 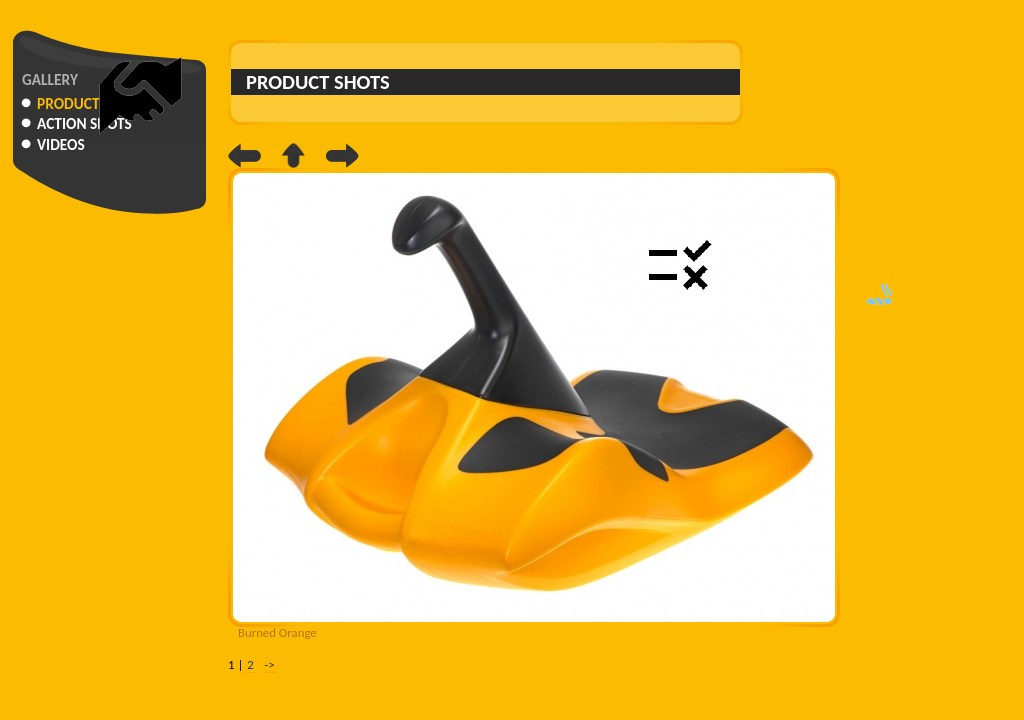 I want to click on view validation rules or criteria, so click(x=680, y=265).